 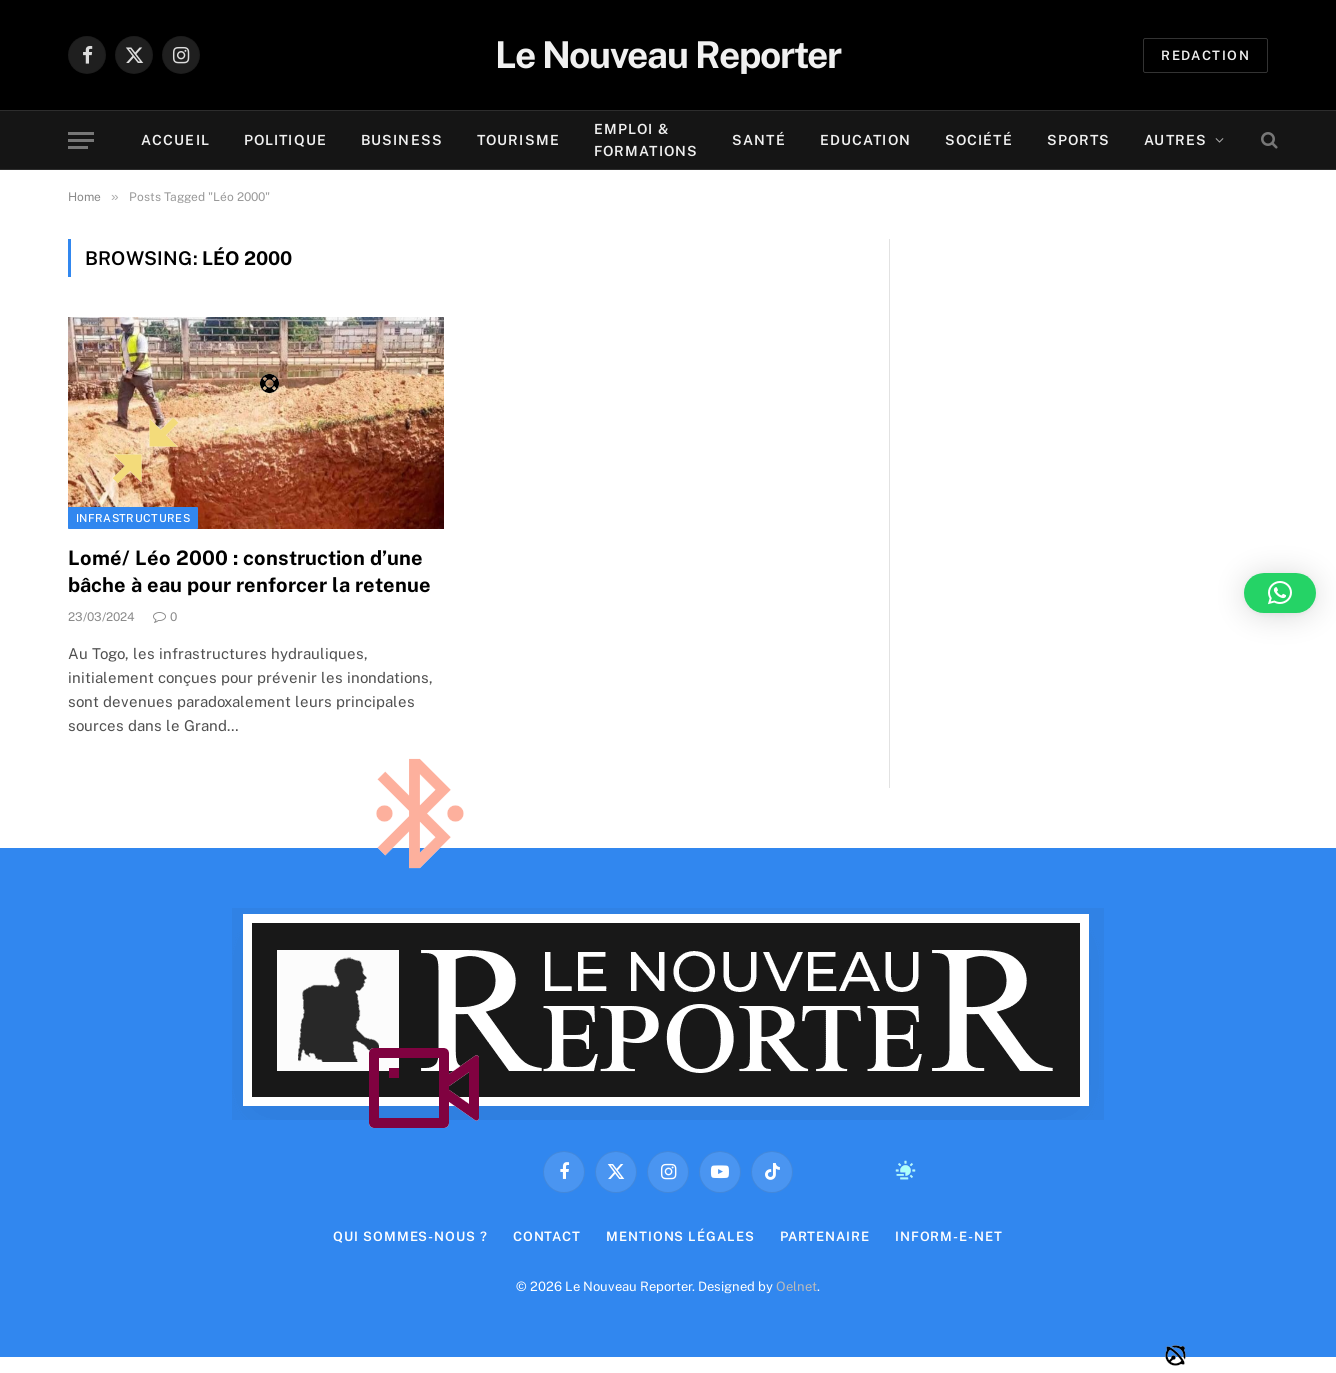 I want to click on start recording a video, so click(x=424, y=1088).